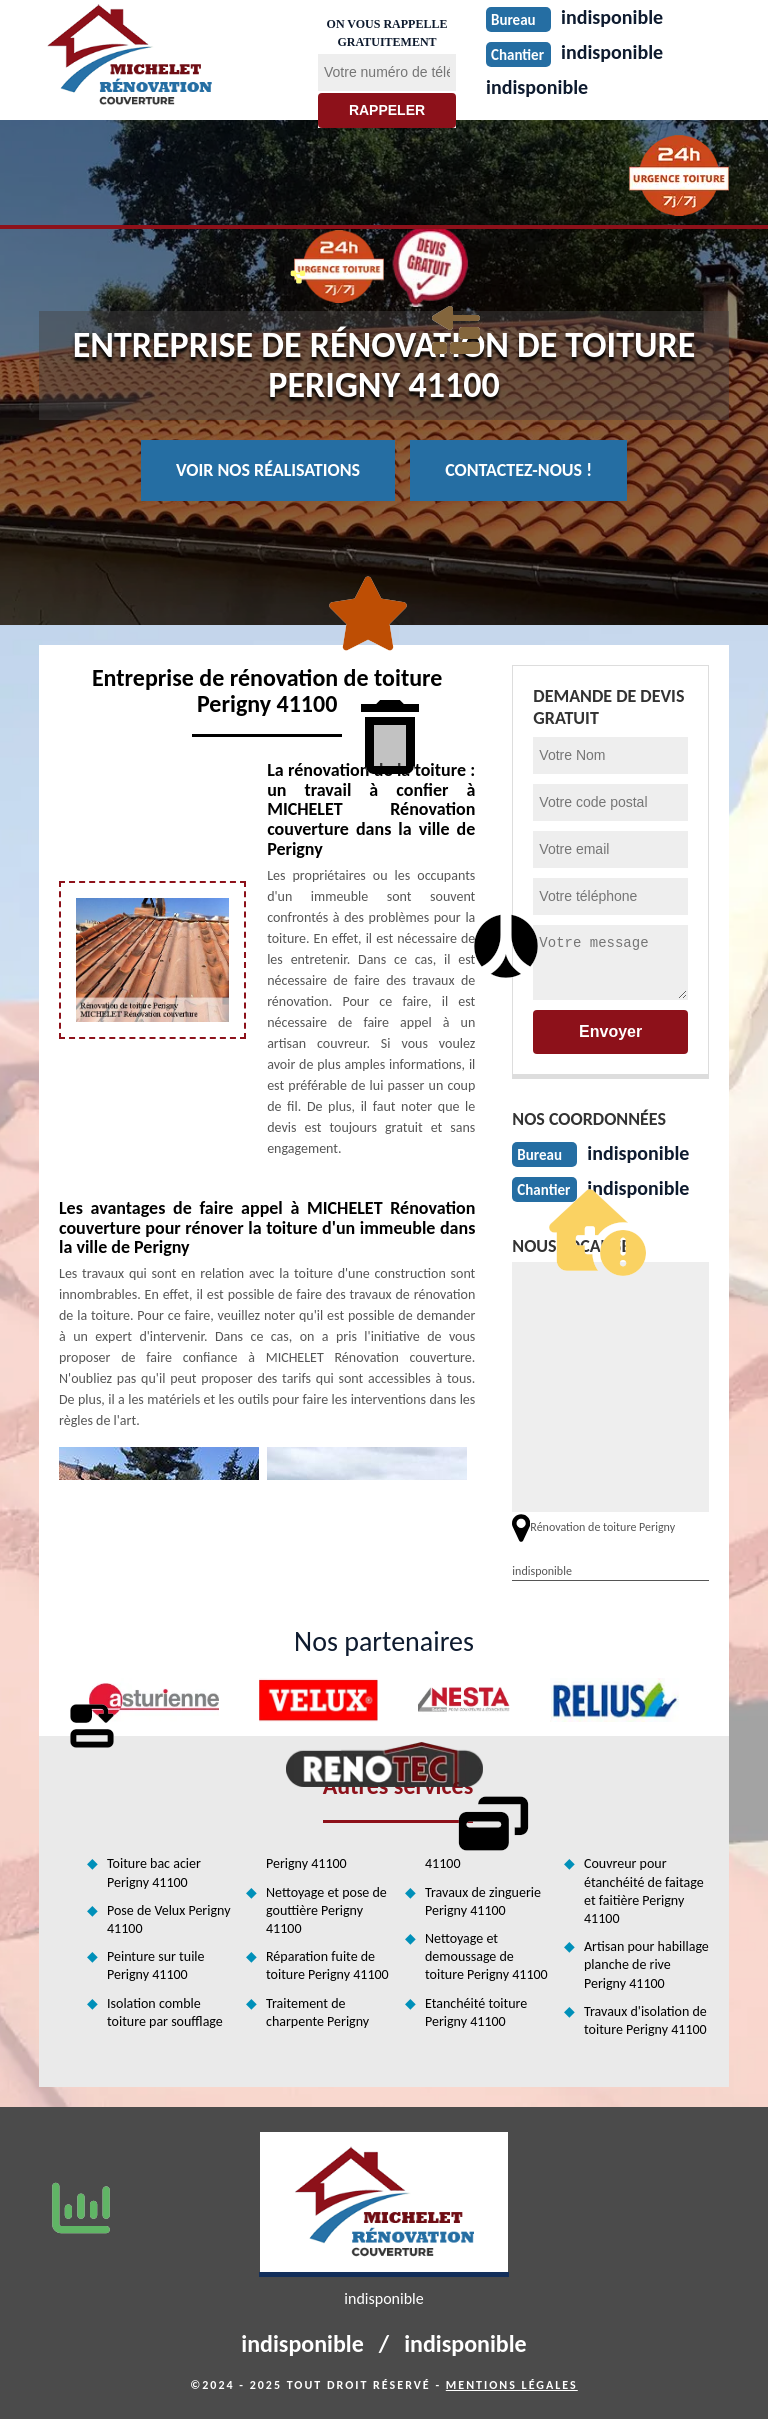 The image size is (768, 2419). What do you see at coordinates (298, 277) in the screenshot?
I see `view project workflow or diagram` at bounding box center [298, 277].